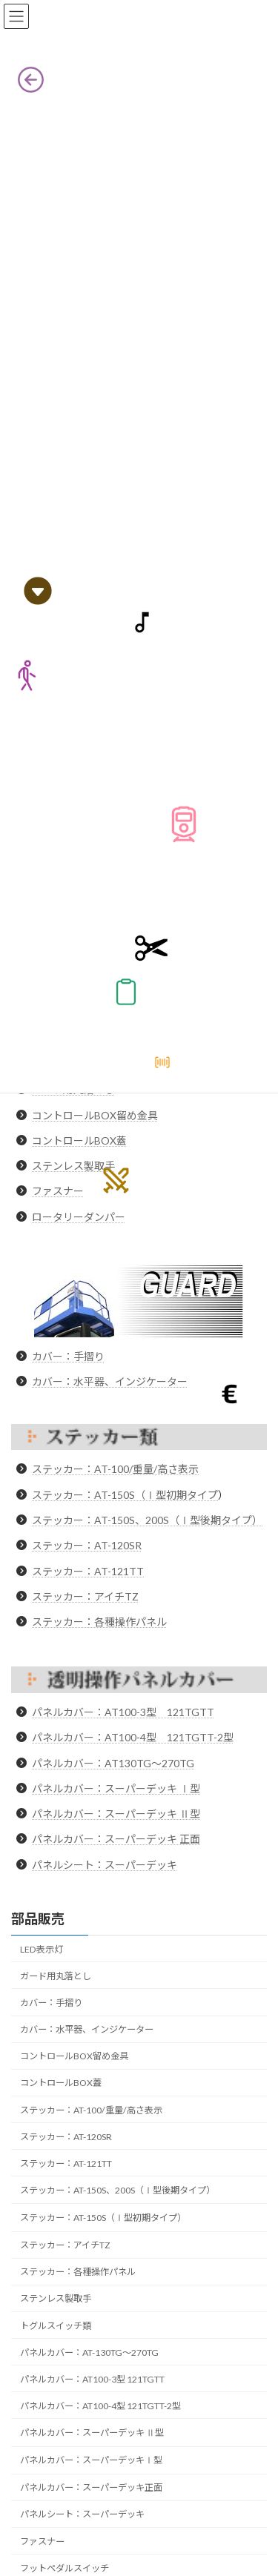 The height and width of the screenshot is (2576, 278). What do you see at coordinates (30, 79) in the screenshot?
I see `go back to the previous screen` at bounding box center [30, 79].